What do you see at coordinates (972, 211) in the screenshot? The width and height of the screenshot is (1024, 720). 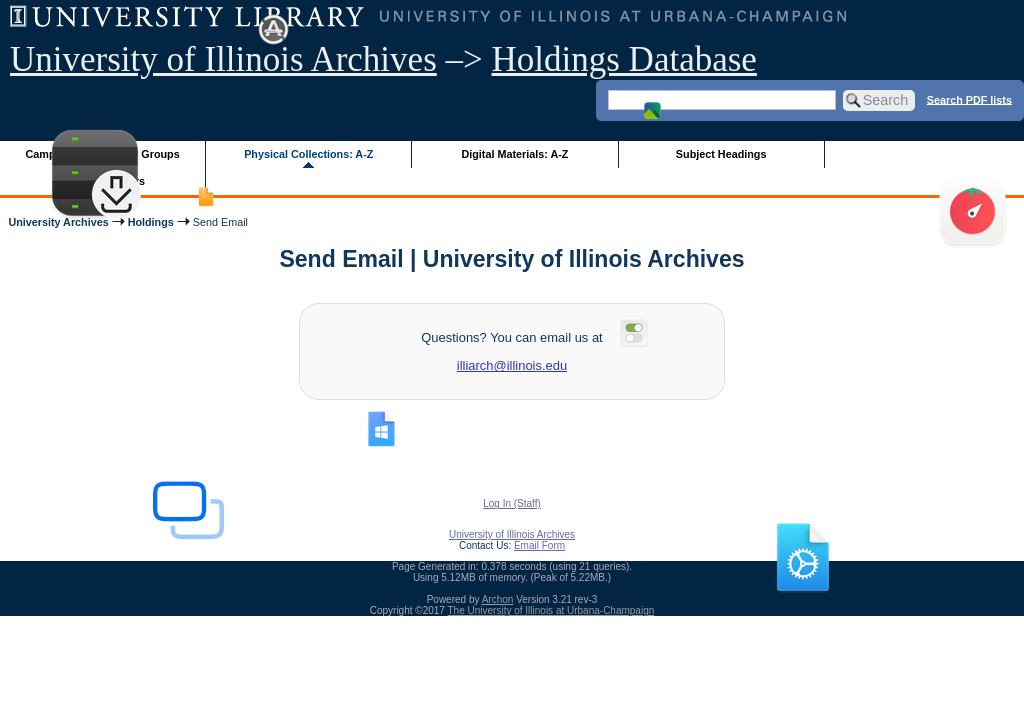 I see `open solanum pomodoro timer app` at bounding box center [972, 211].